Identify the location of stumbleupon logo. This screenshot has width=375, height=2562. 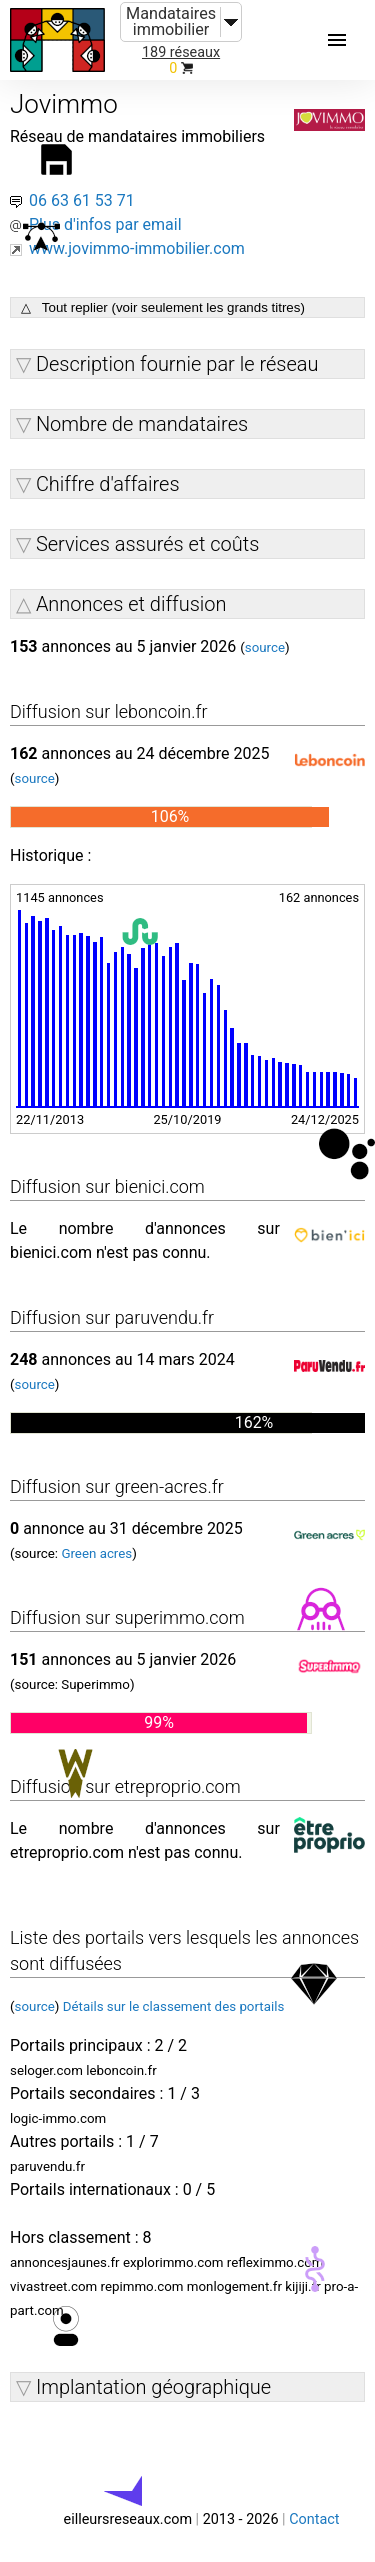
(140, 931).